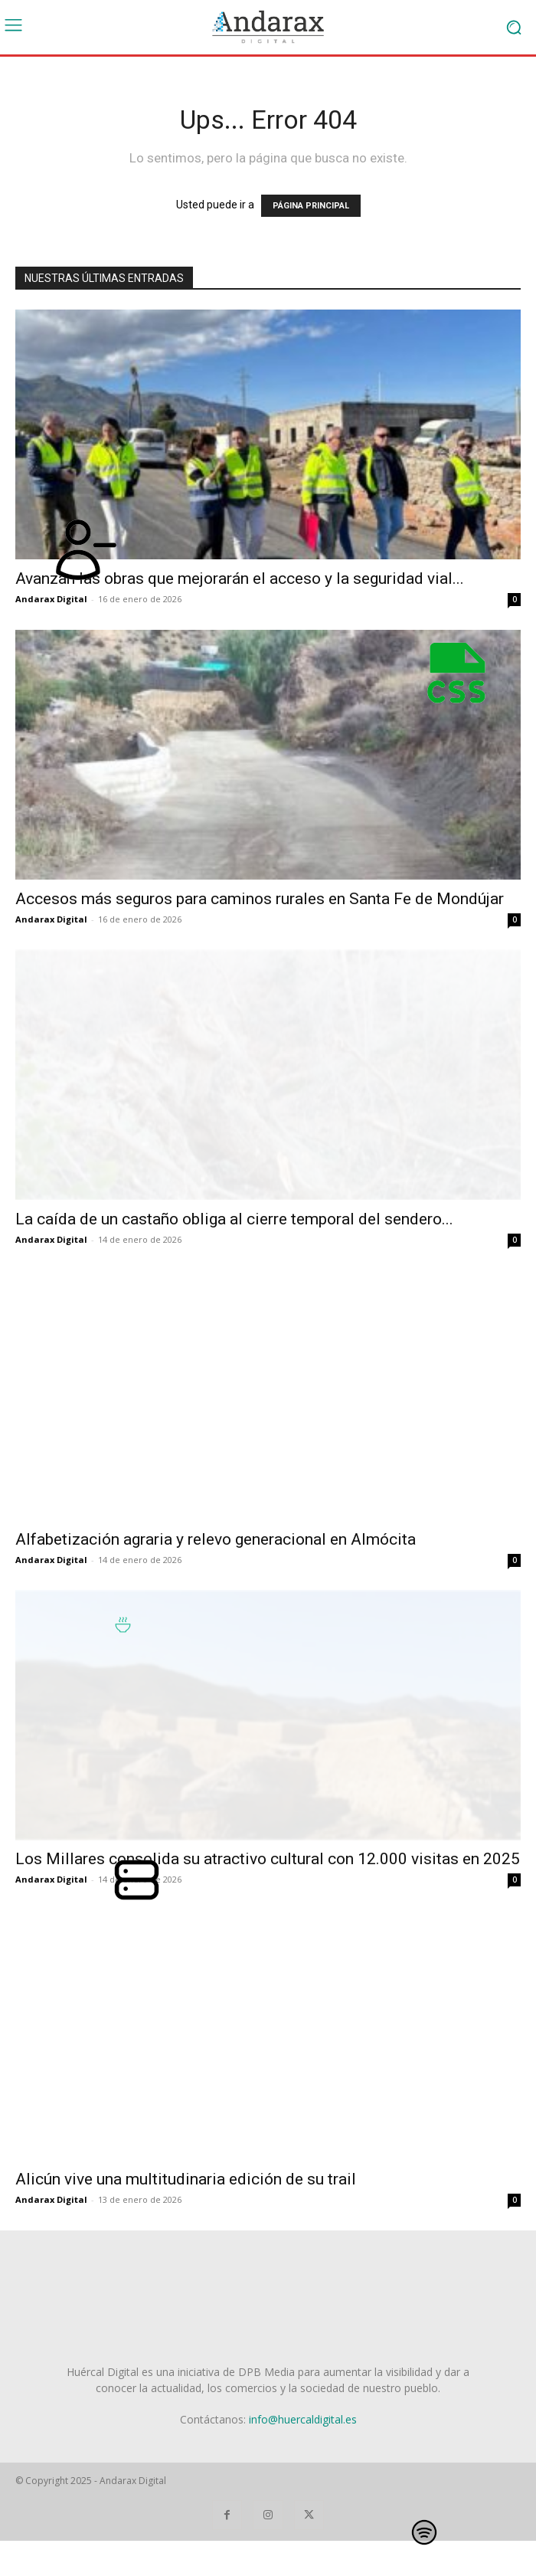 This screenshot has height=2576, width=536. I want to click on a CSS stylesheet file, so click(457, 675).